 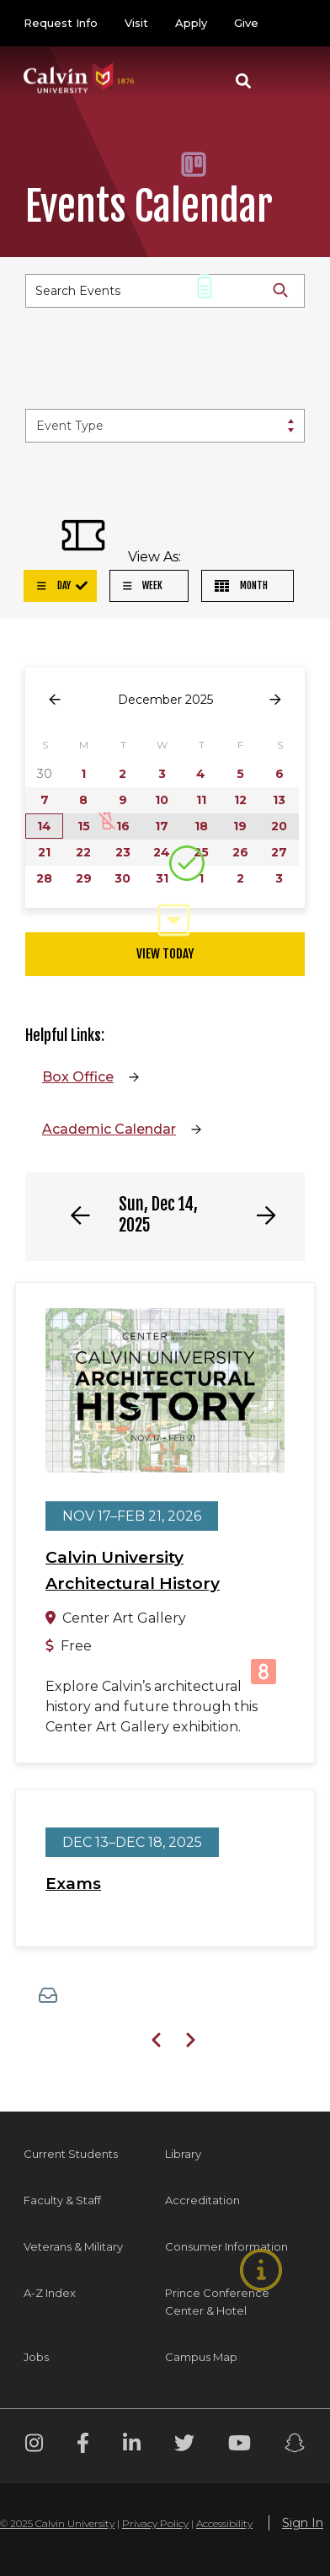 What do you see at coordinates (48, 1995) in the screenshot?
I see `view your inbox messages` at bounding box center [48, 1995].